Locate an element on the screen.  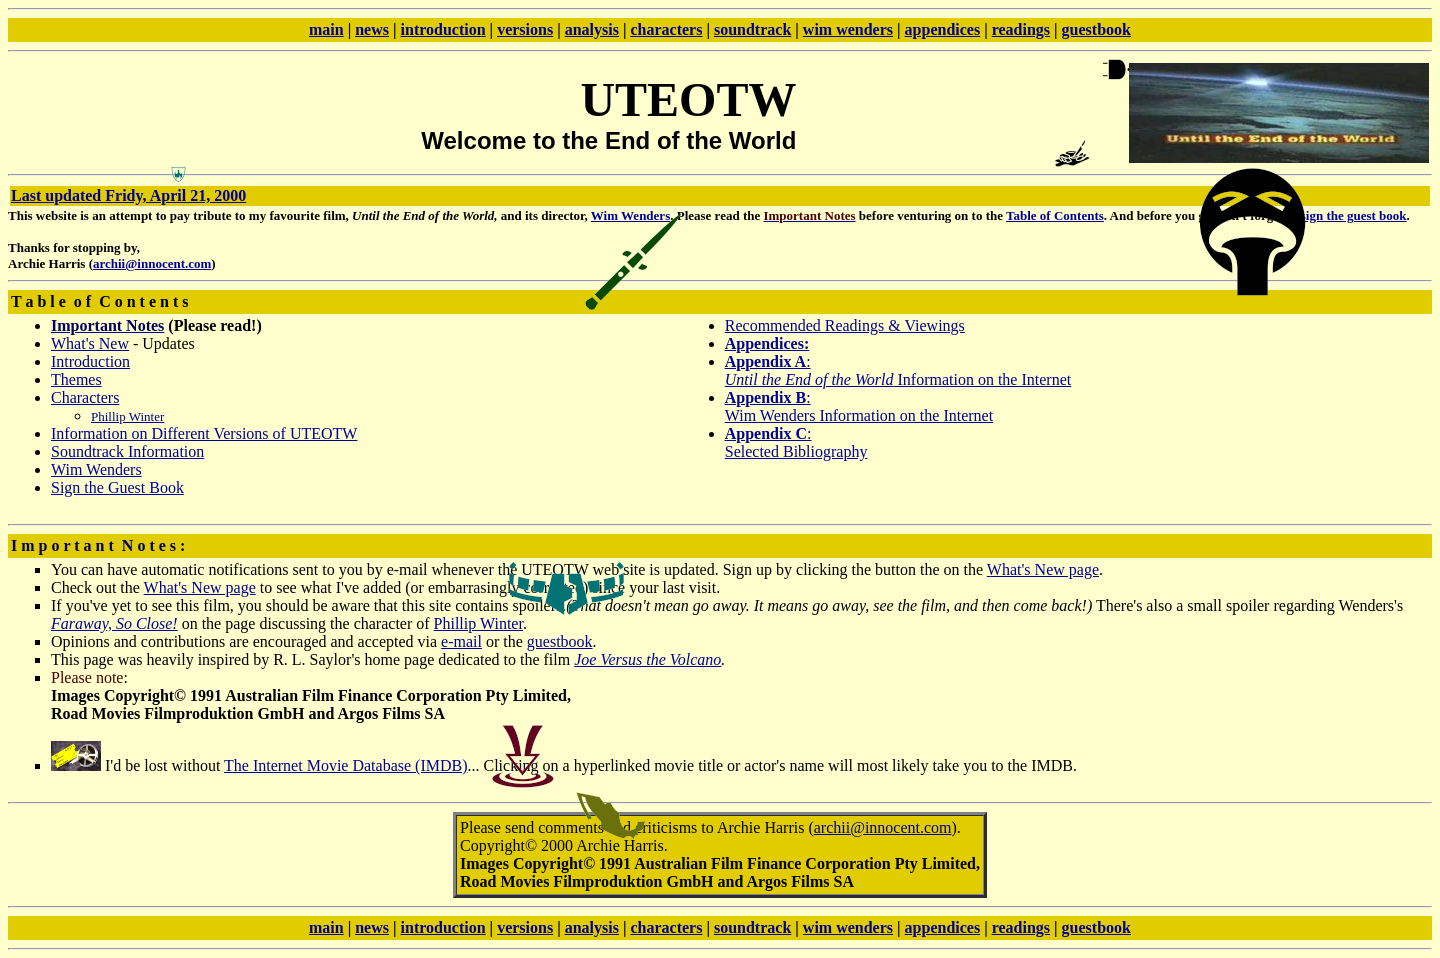
represents a weapon or blade item in a game inventory is located at coordinates (633, 261).